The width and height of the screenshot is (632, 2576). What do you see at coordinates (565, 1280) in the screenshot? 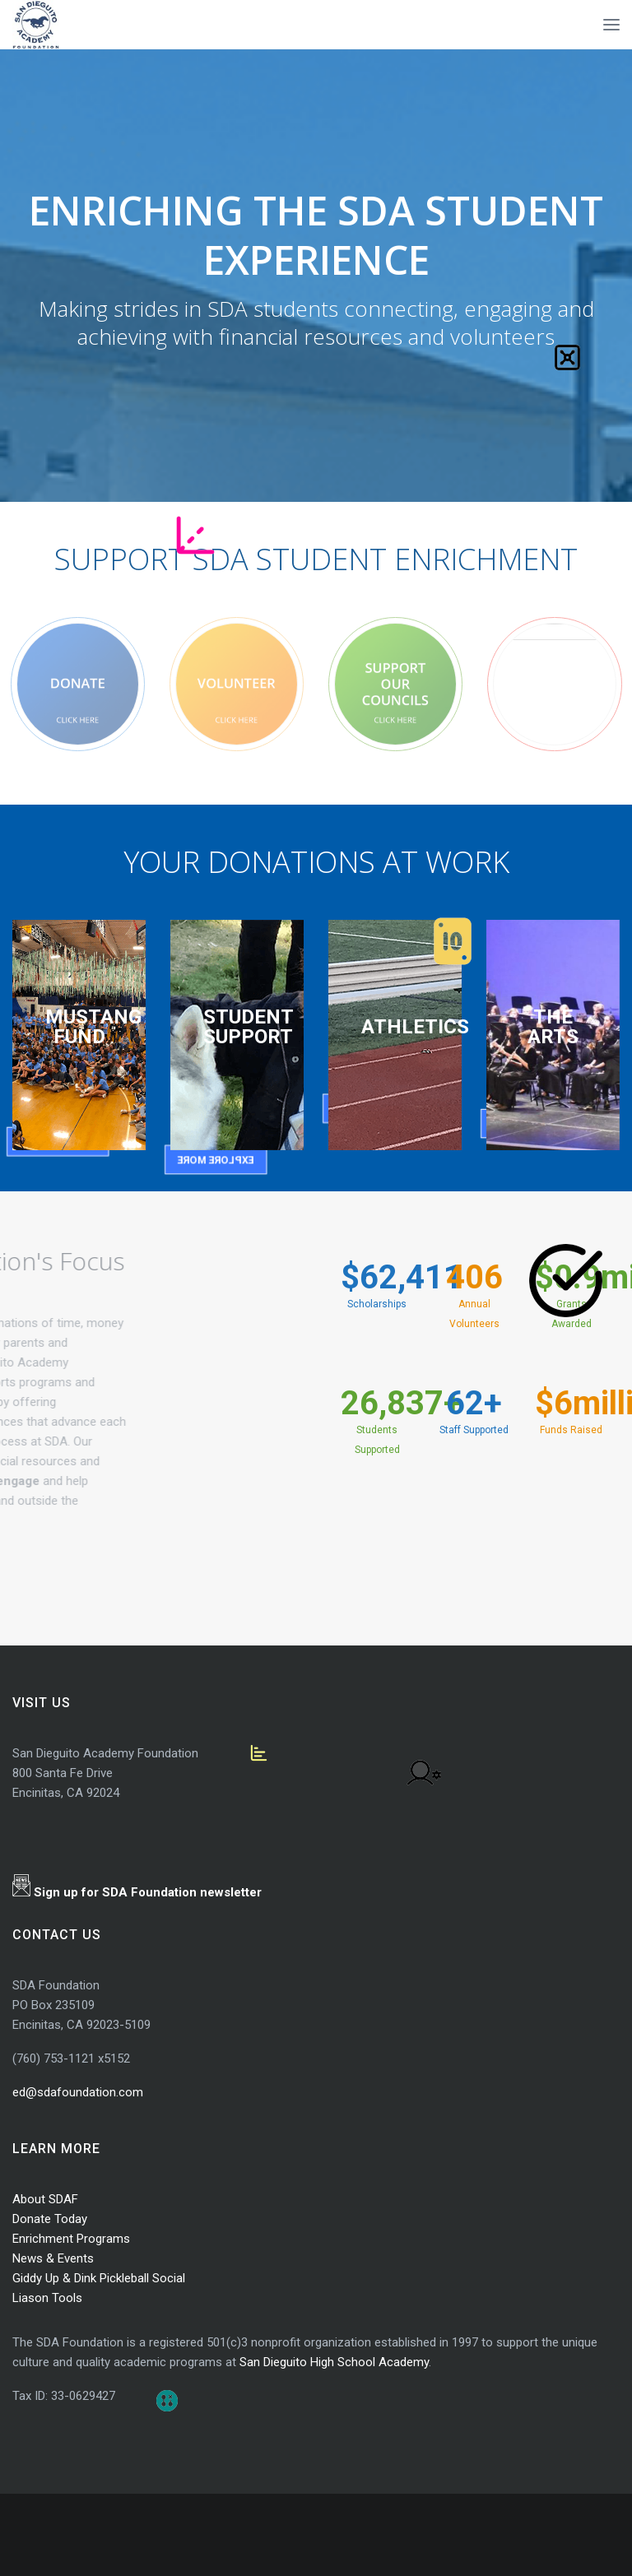
I see `task or action completed successfully` at bounding box center [565, 1280].